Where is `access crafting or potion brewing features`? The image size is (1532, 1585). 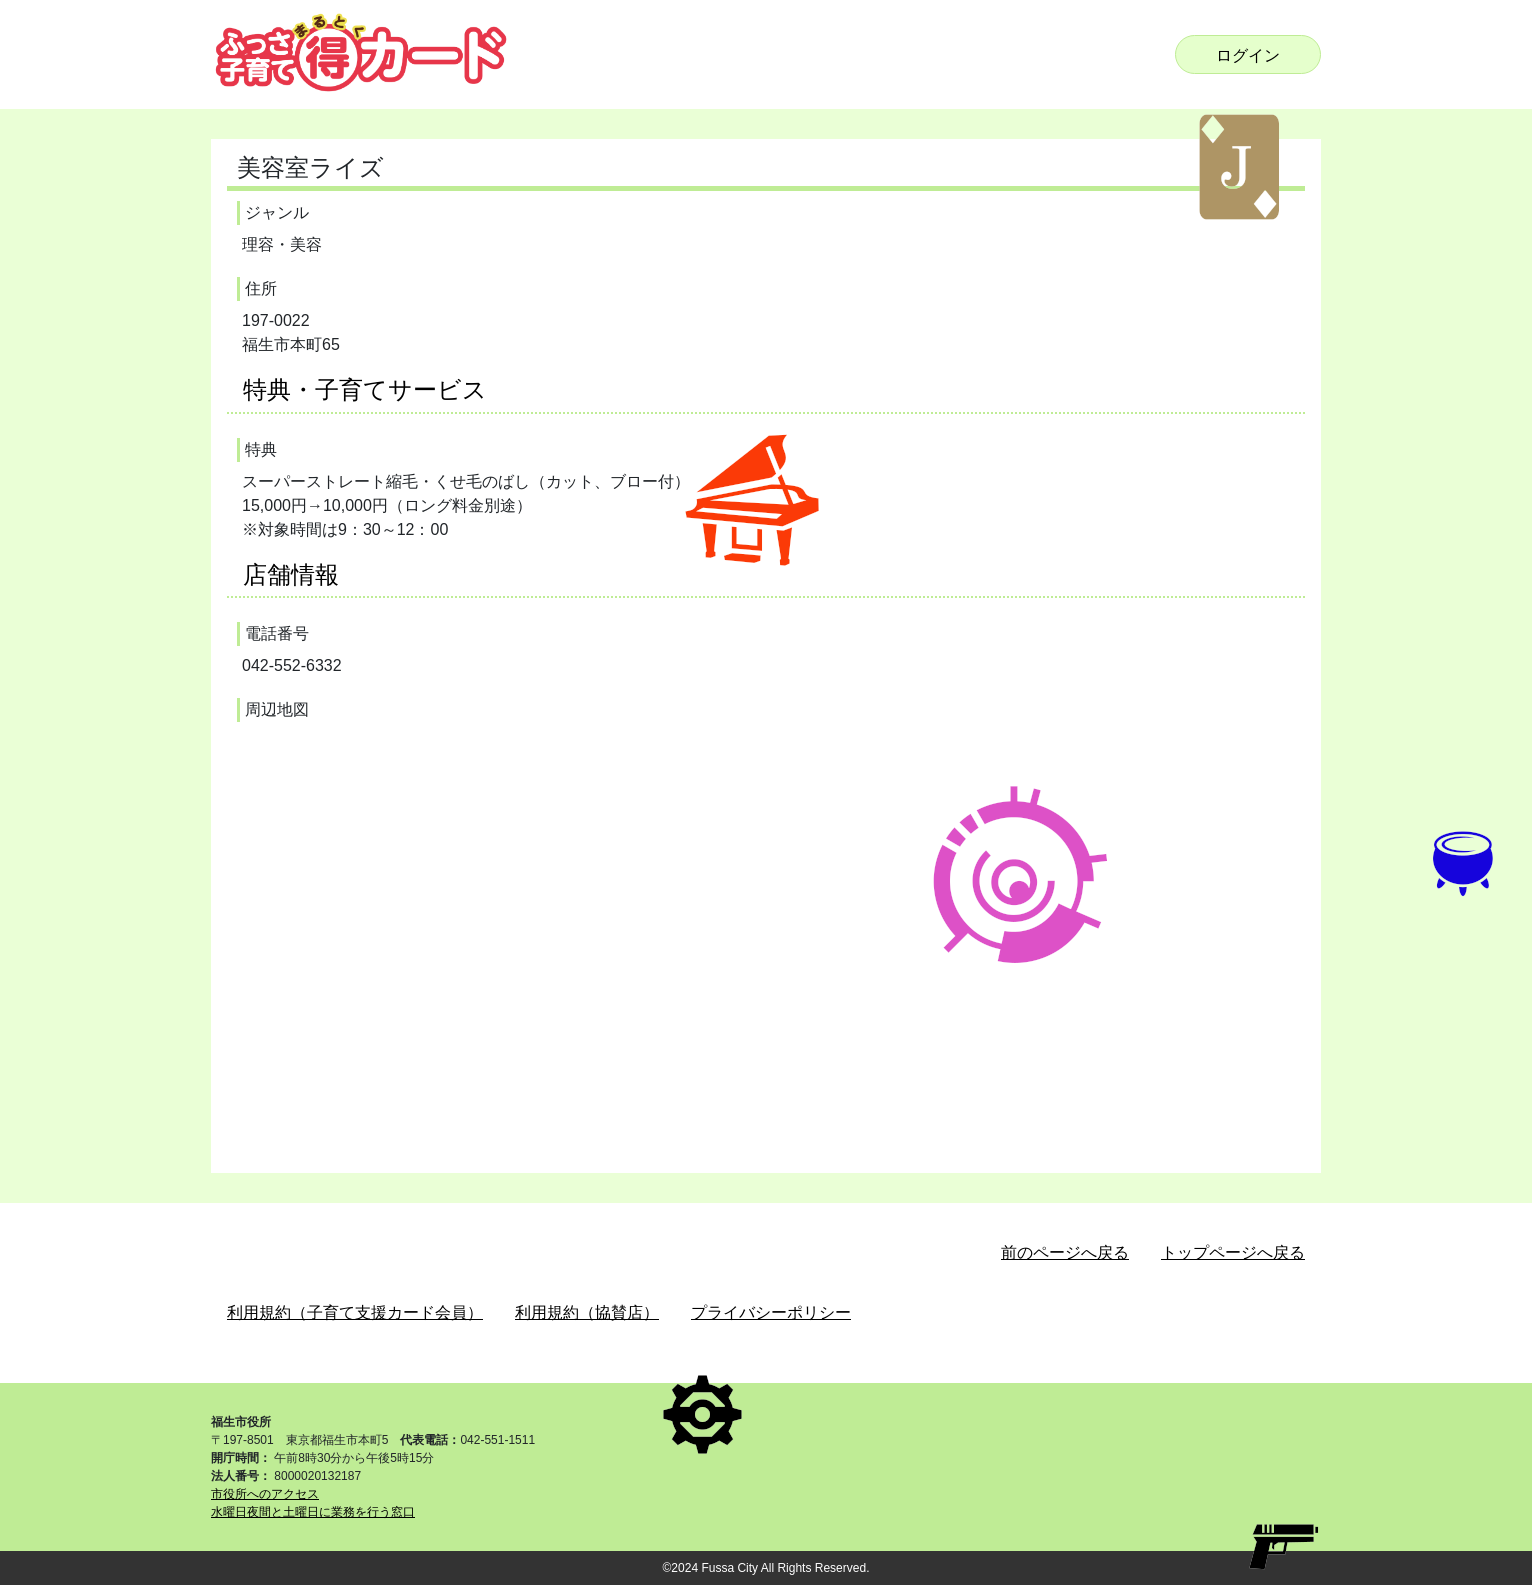
access crafting or potion brewing features is located at coordinates (1462, 863).